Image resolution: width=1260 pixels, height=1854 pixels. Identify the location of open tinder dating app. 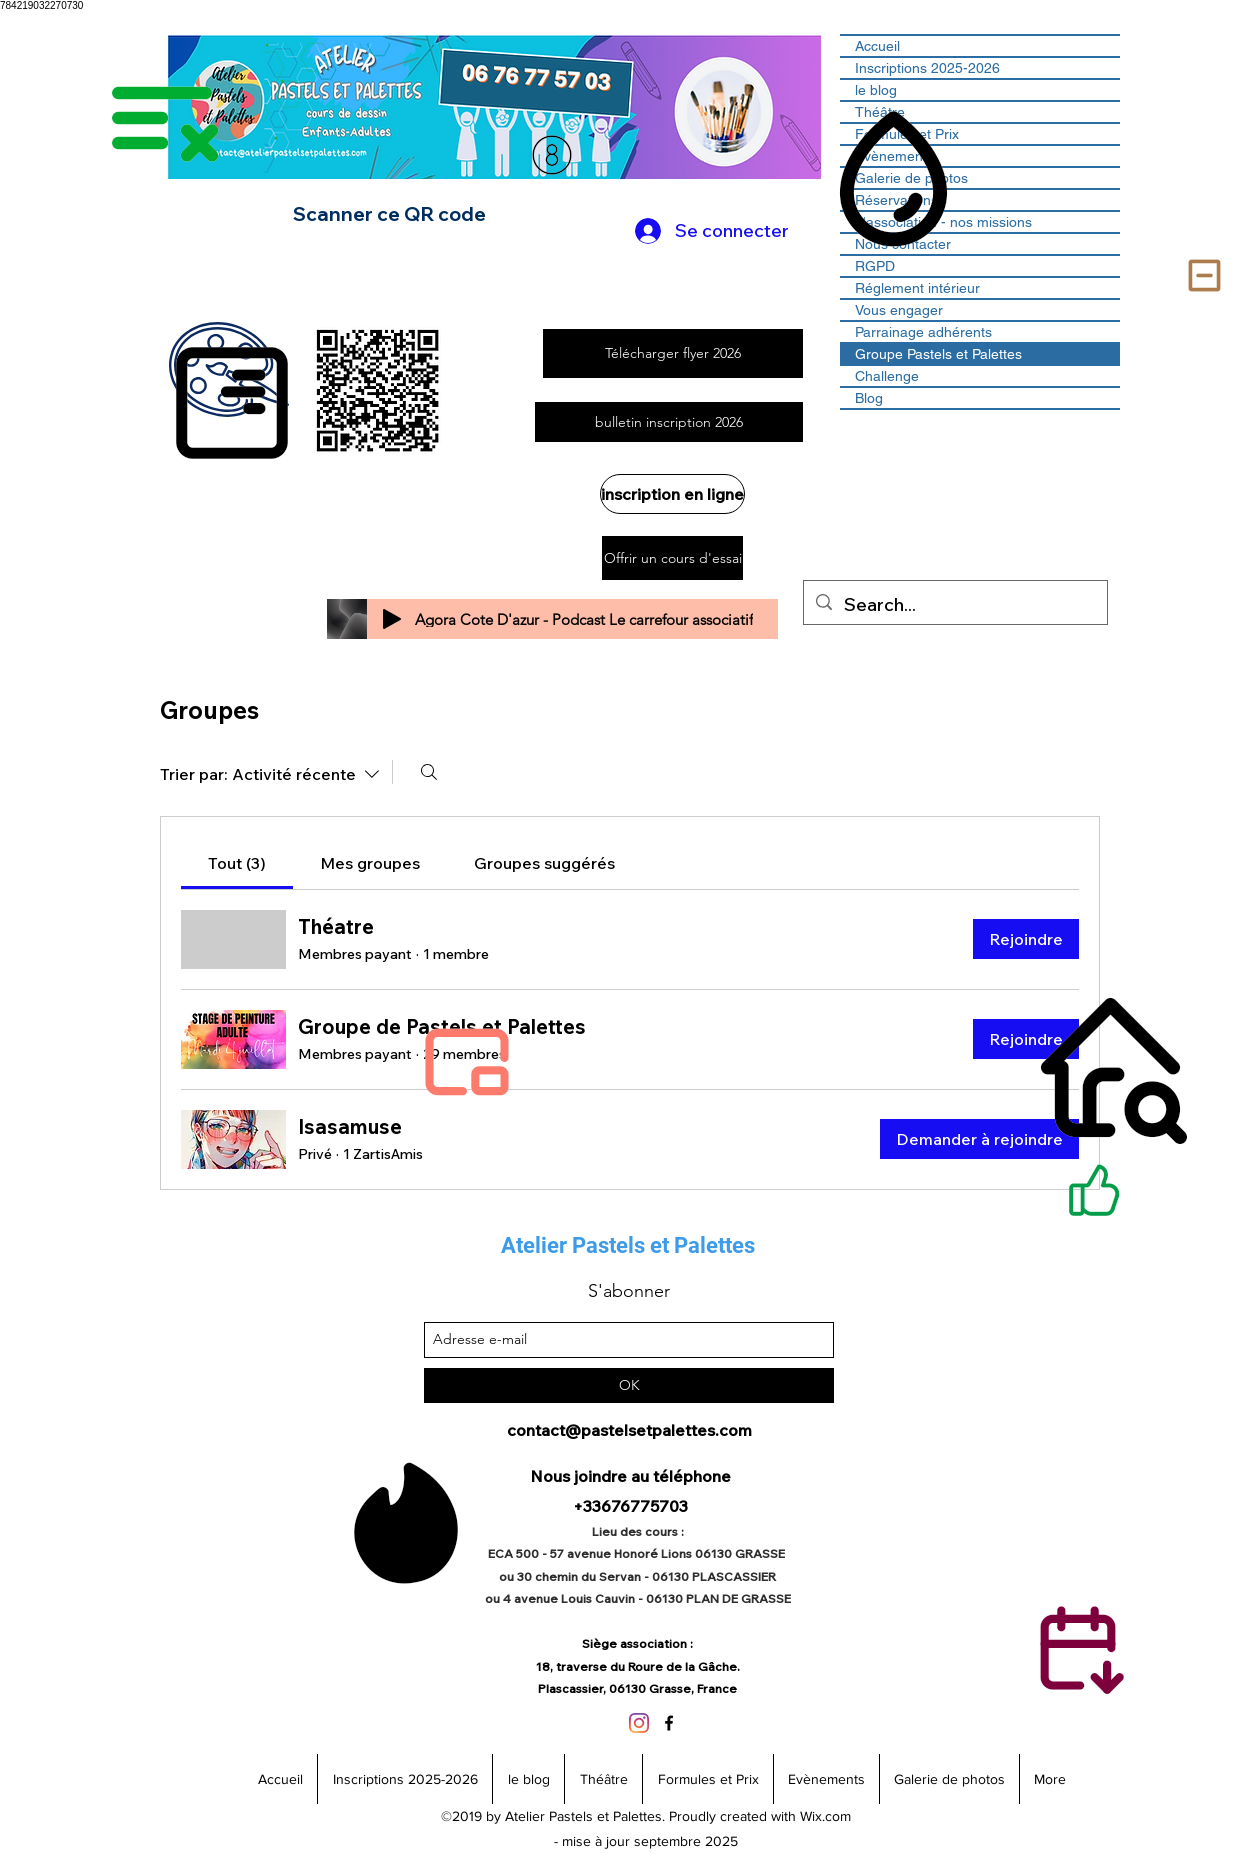
(406, 1526).